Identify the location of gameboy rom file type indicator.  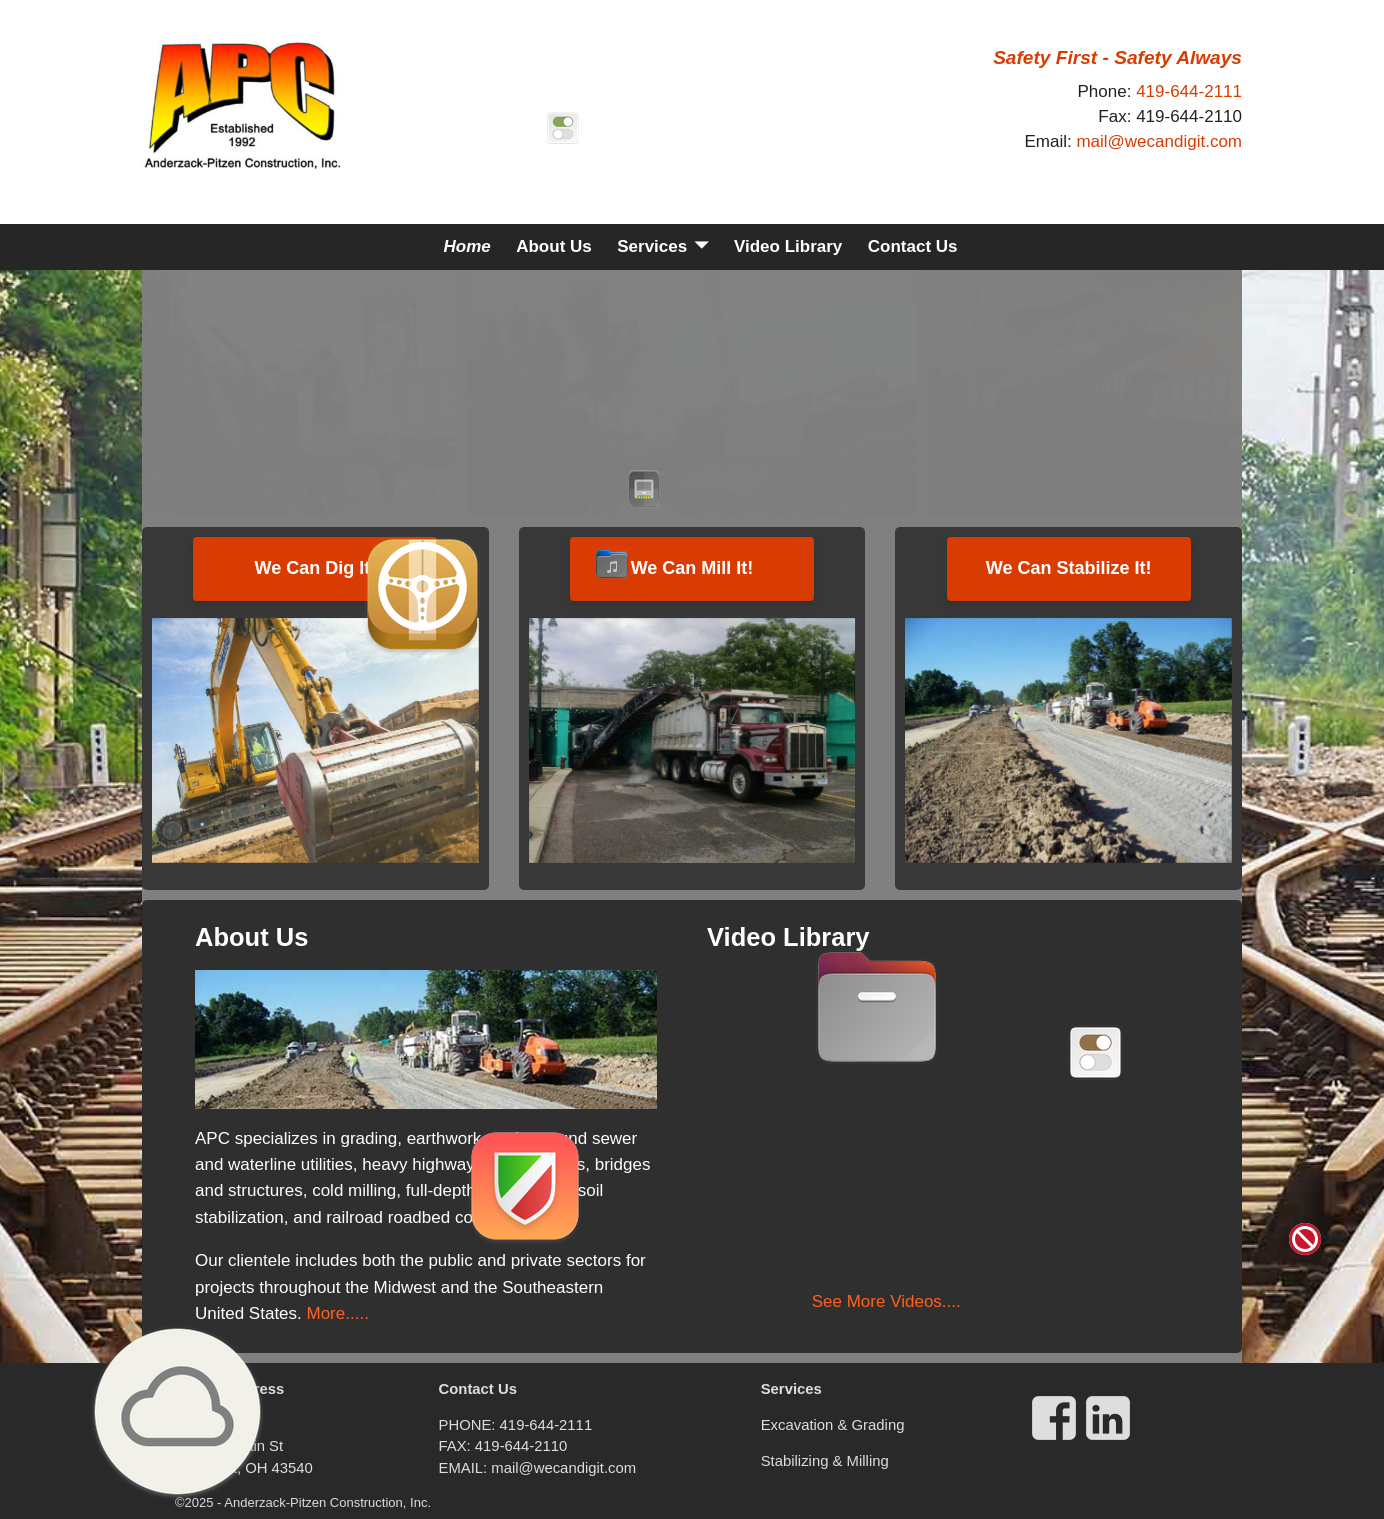
(644, 489).